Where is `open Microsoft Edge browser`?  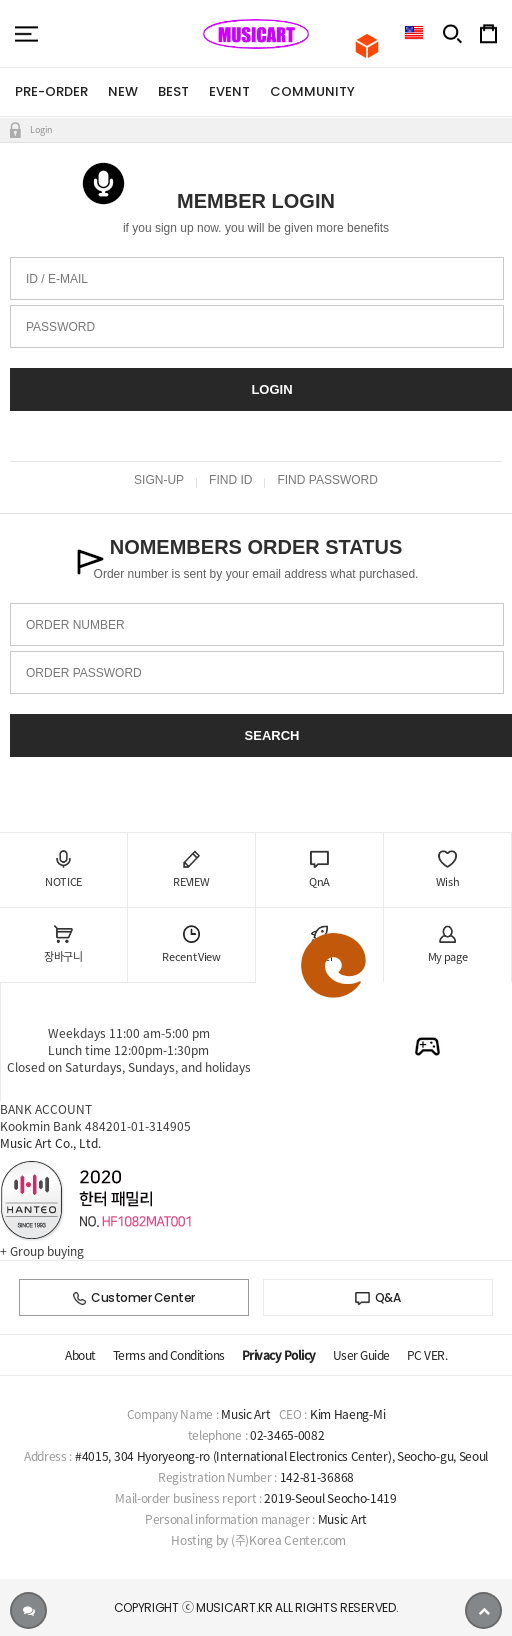 open Microsoft Edge browser is located at coordinates (333, 965).